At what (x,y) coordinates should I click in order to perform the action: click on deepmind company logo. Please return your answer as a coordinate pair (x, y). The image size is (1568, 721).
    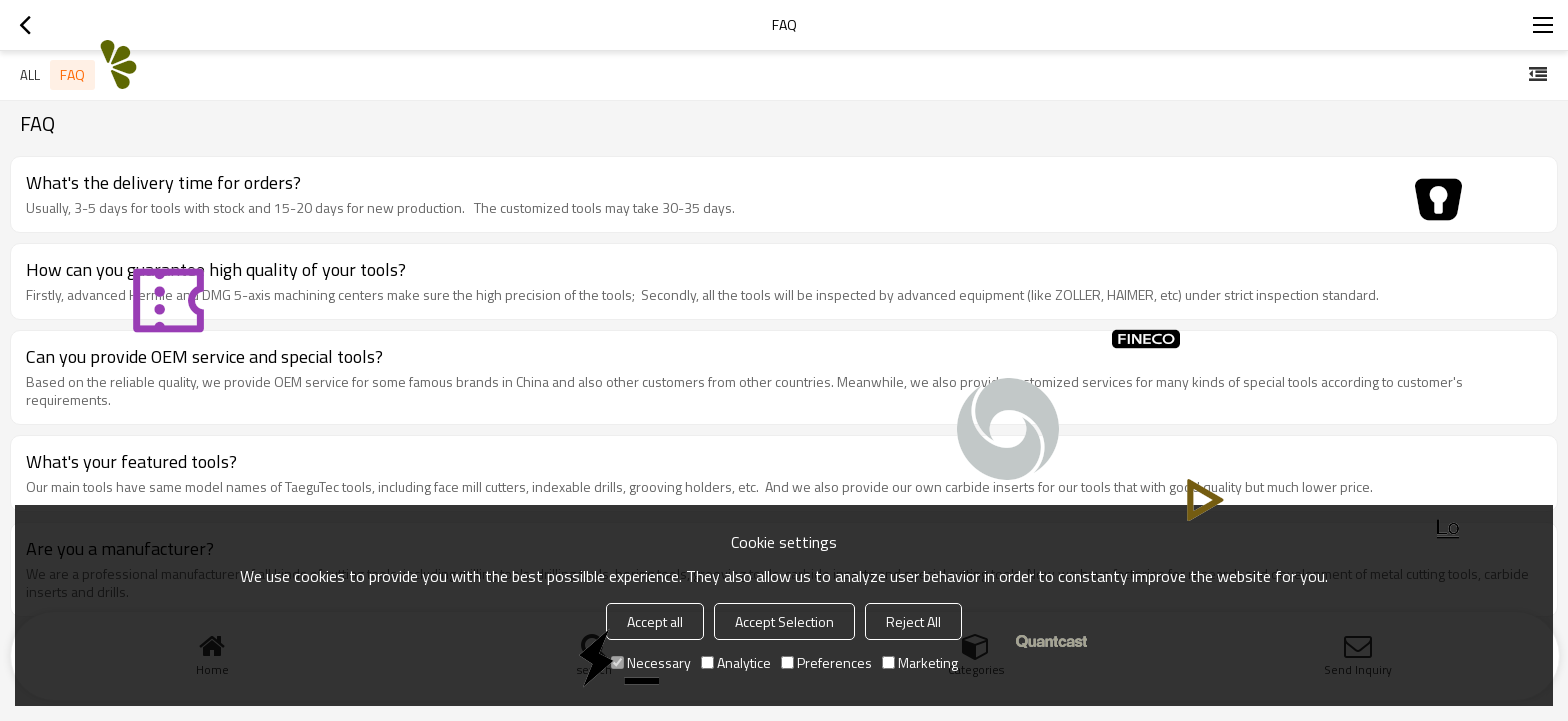
    Looking at the image, I should click on (1008, 429).